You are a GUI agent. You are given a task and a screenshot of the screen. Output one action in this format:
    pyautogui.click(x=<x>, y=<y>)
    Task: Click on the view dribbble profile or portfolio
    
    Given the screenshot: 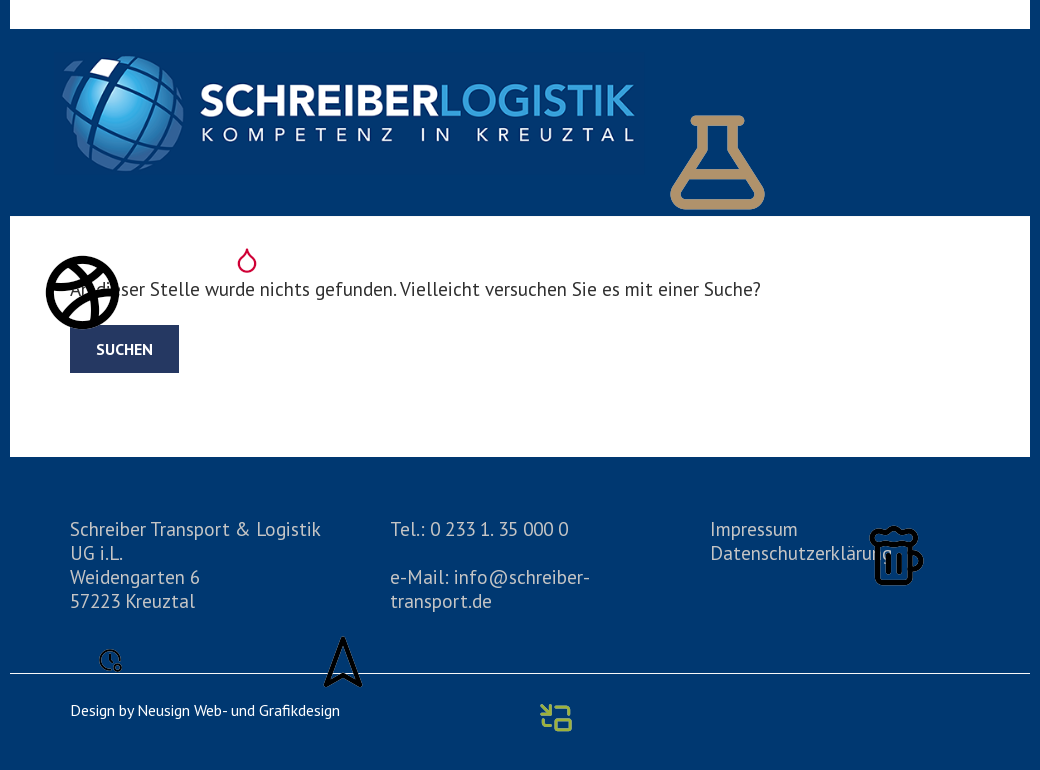 What is the action you would take?
    pyautogui.click(x=82, y=292)
    